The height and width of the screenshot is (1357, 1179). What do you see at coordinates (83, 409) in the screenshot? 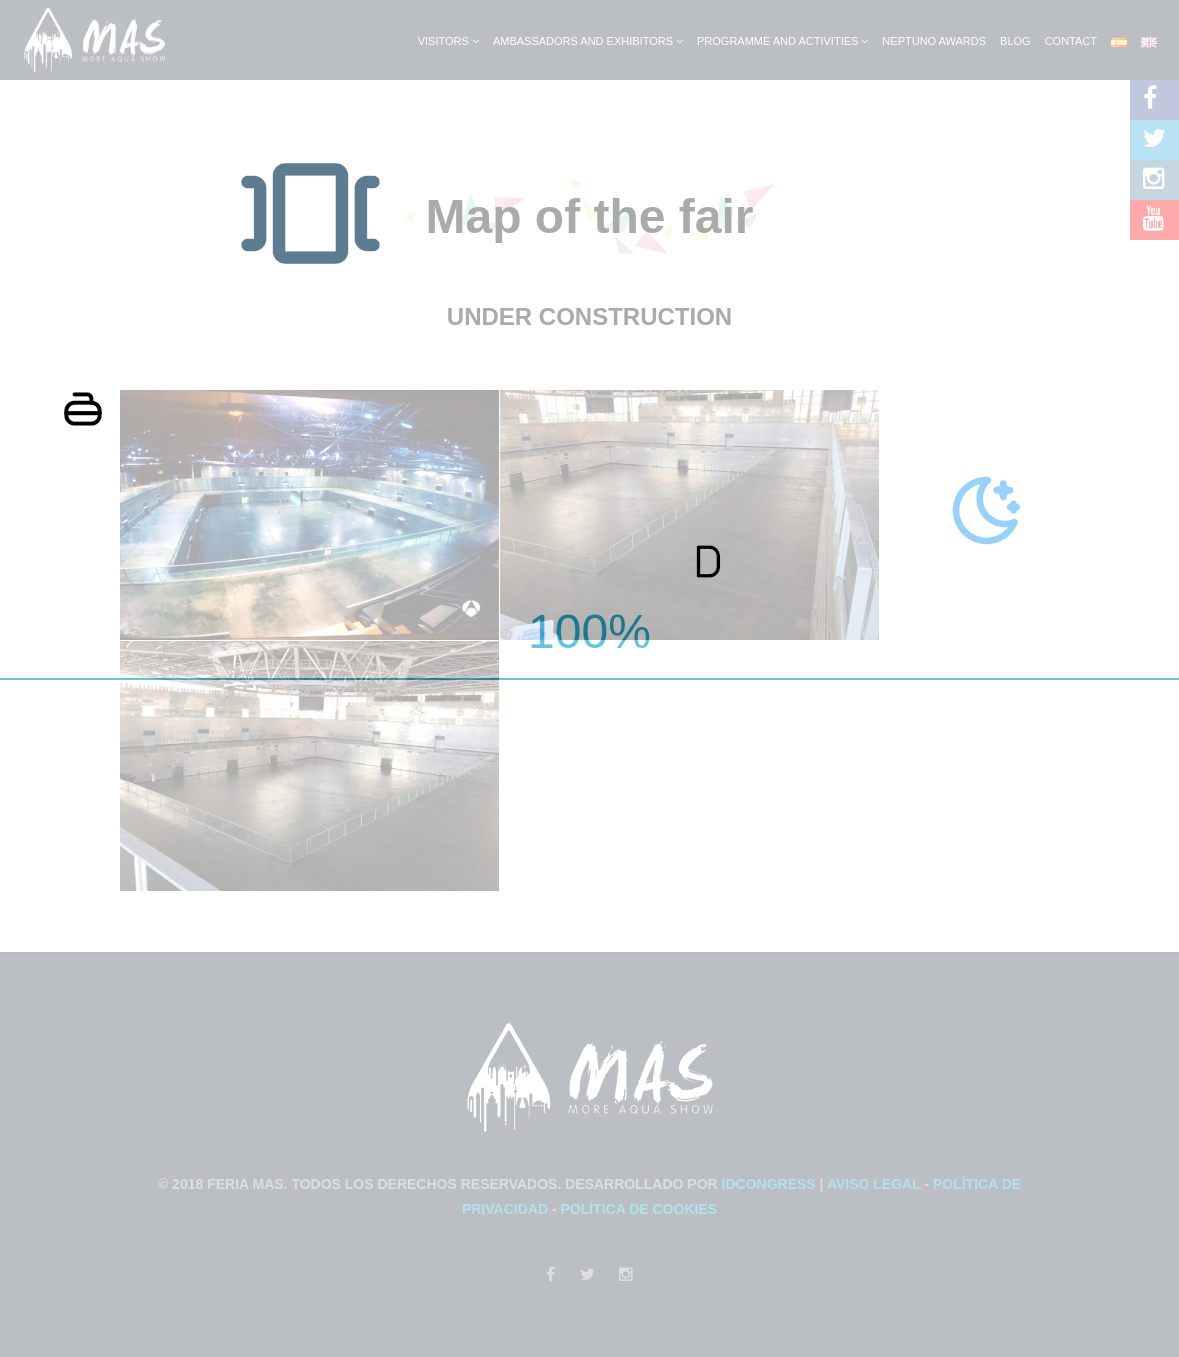
I see `access curling sport content or scores` at bounding box center [83, 409].